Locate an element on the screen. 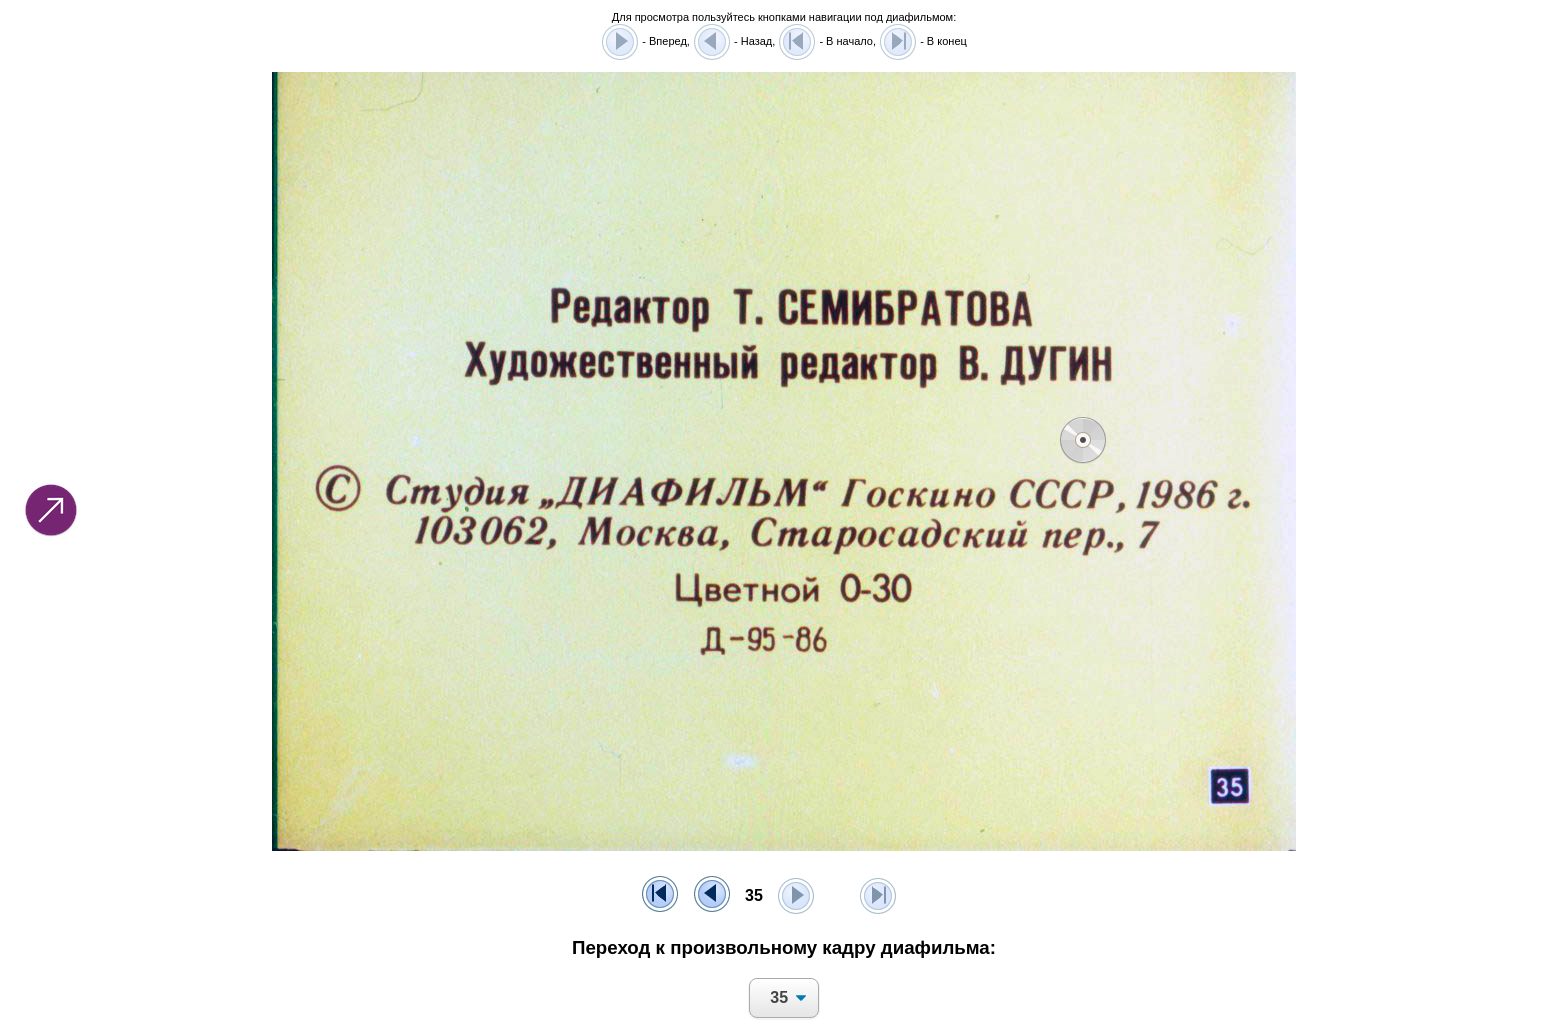 This screenshot has height=1026, width=1568. unmount or eject a CD/DVD writer drive is located at coordinates (1083, 440).